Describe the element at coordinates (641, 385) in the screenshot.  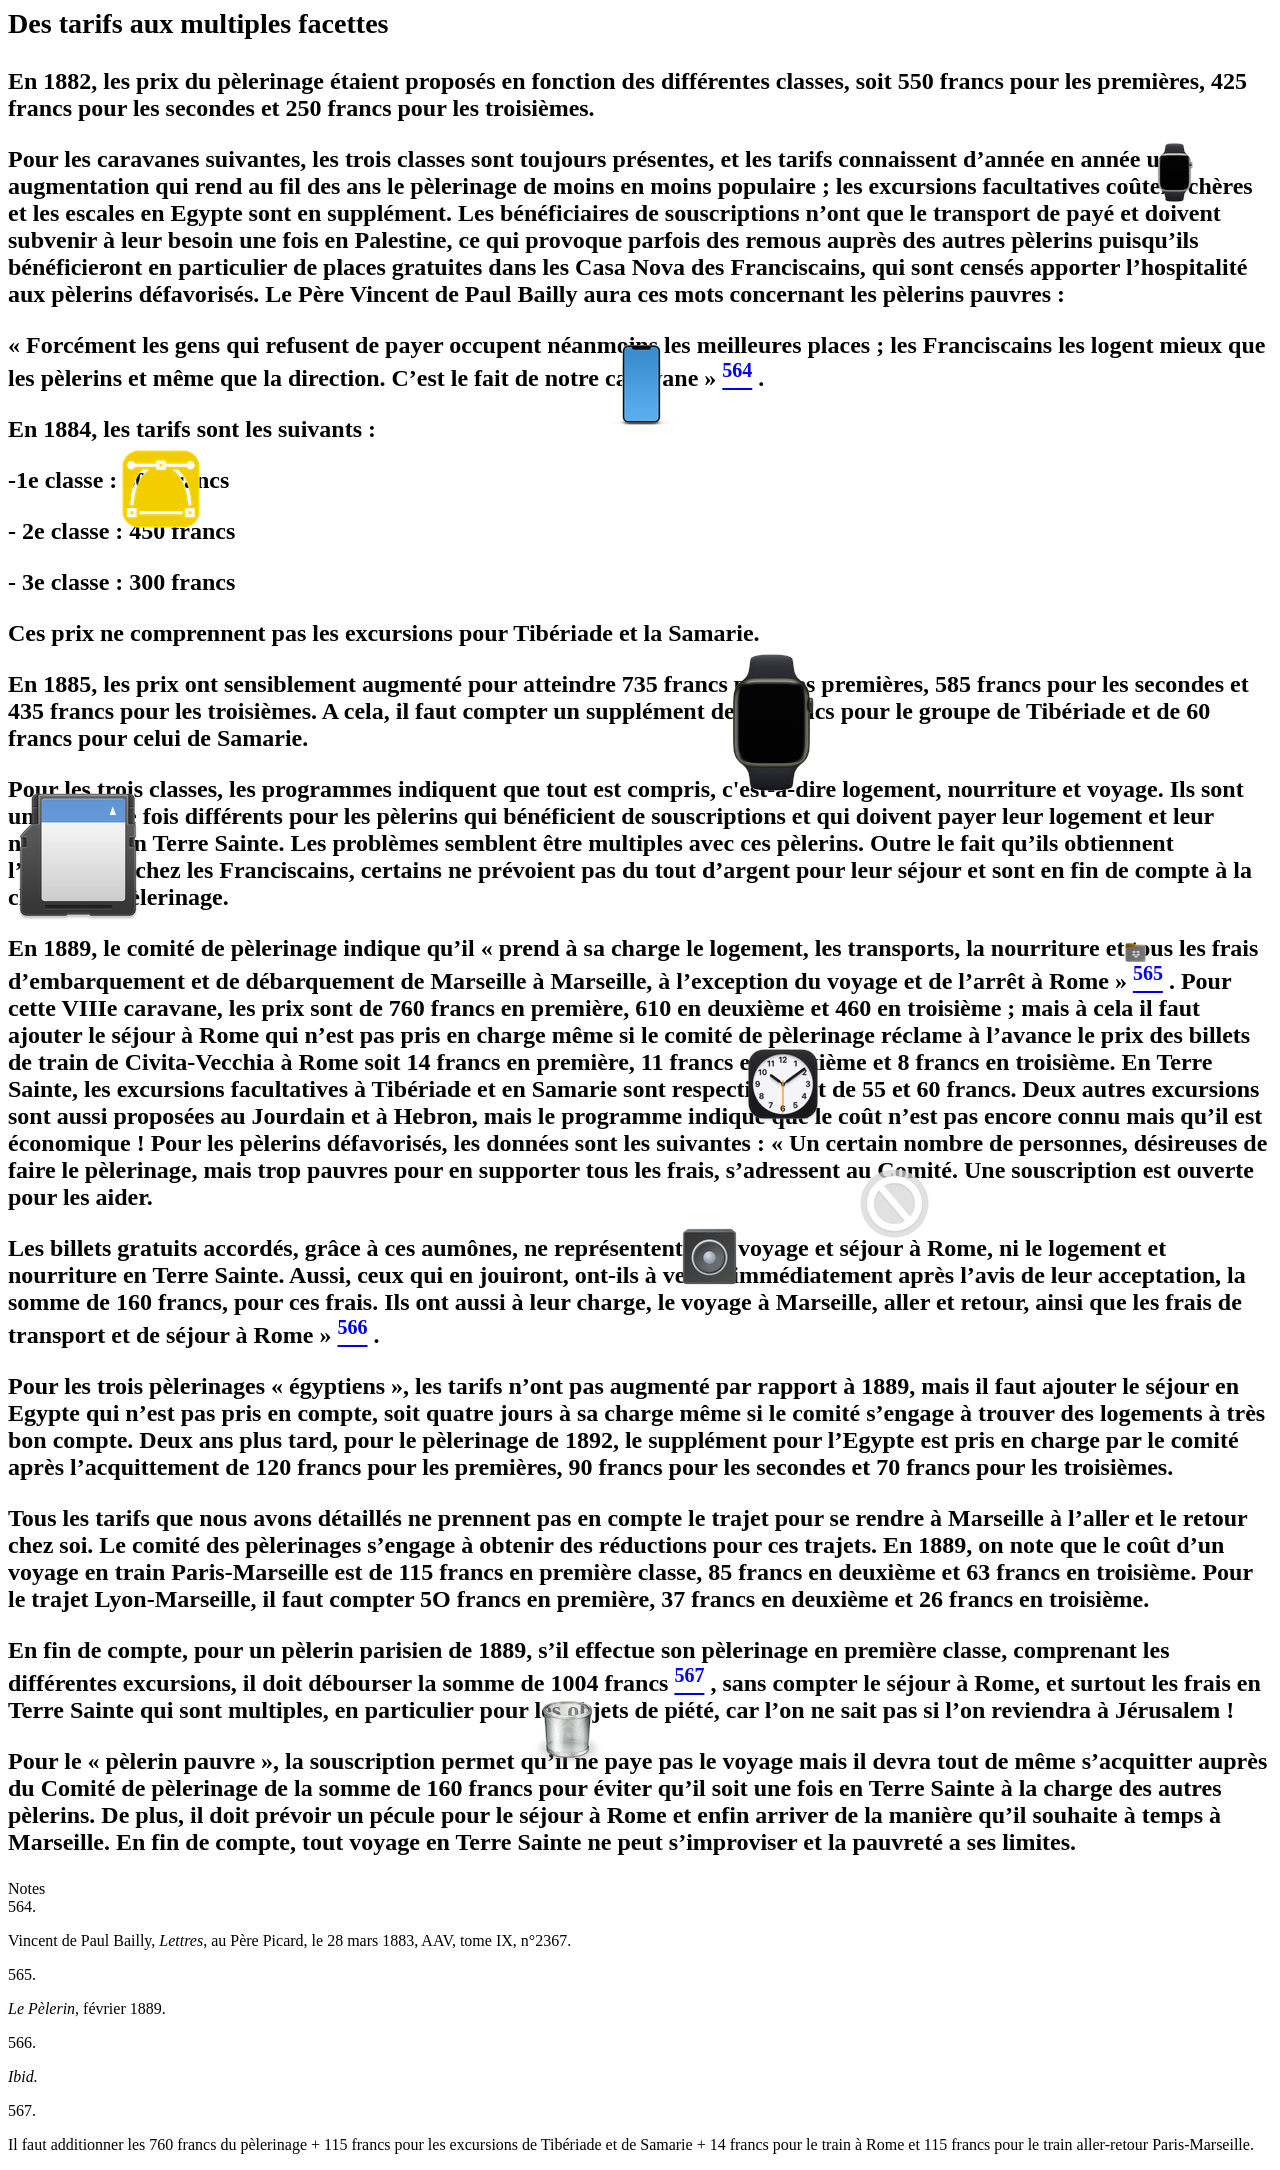
I see `iPhone 12 Pro device icon` at that location.